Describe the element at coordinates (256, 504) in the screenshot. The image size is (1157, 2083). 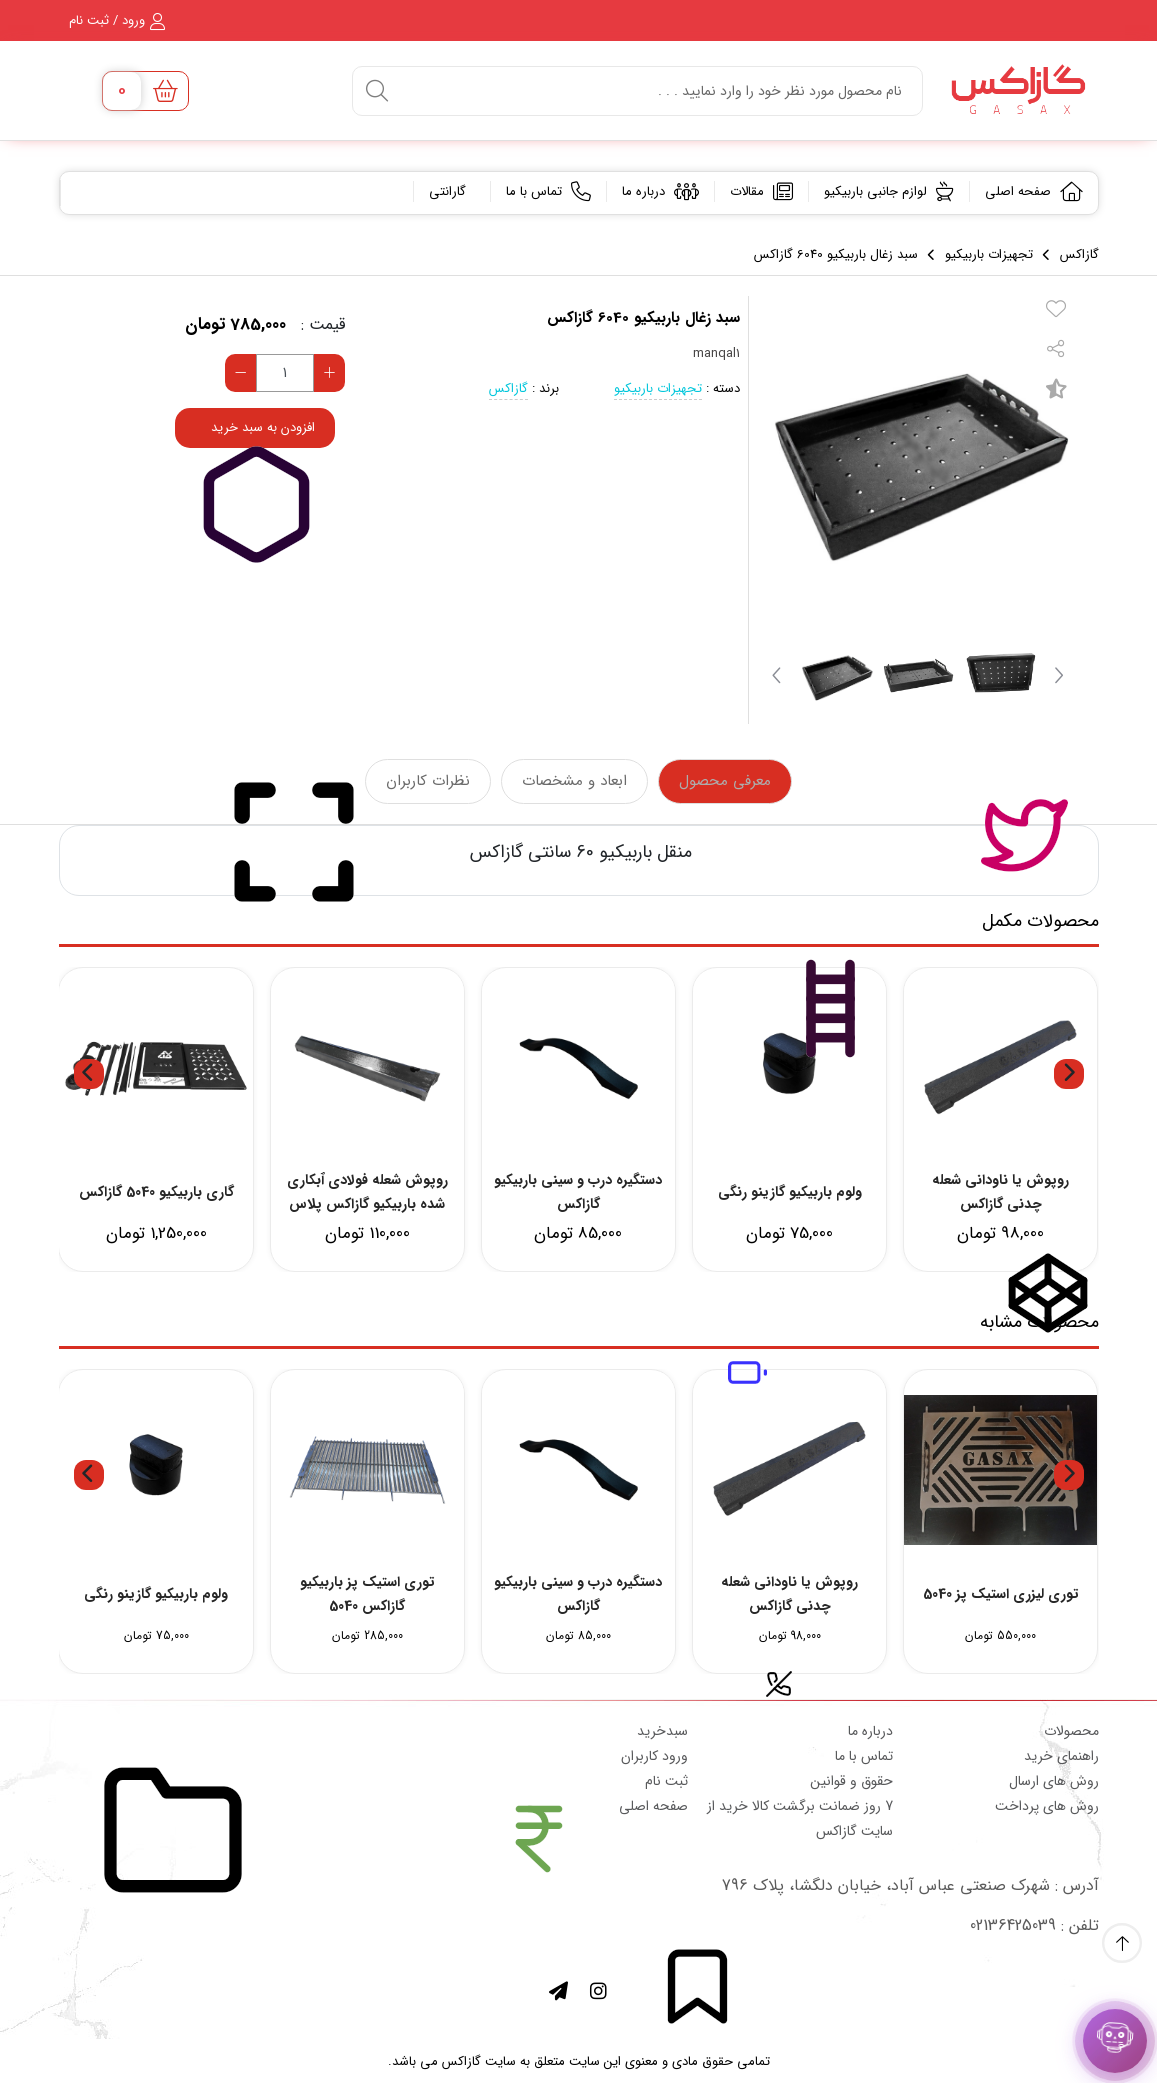
I see `indicates a modular or honeycomb-style layout option` at that location.